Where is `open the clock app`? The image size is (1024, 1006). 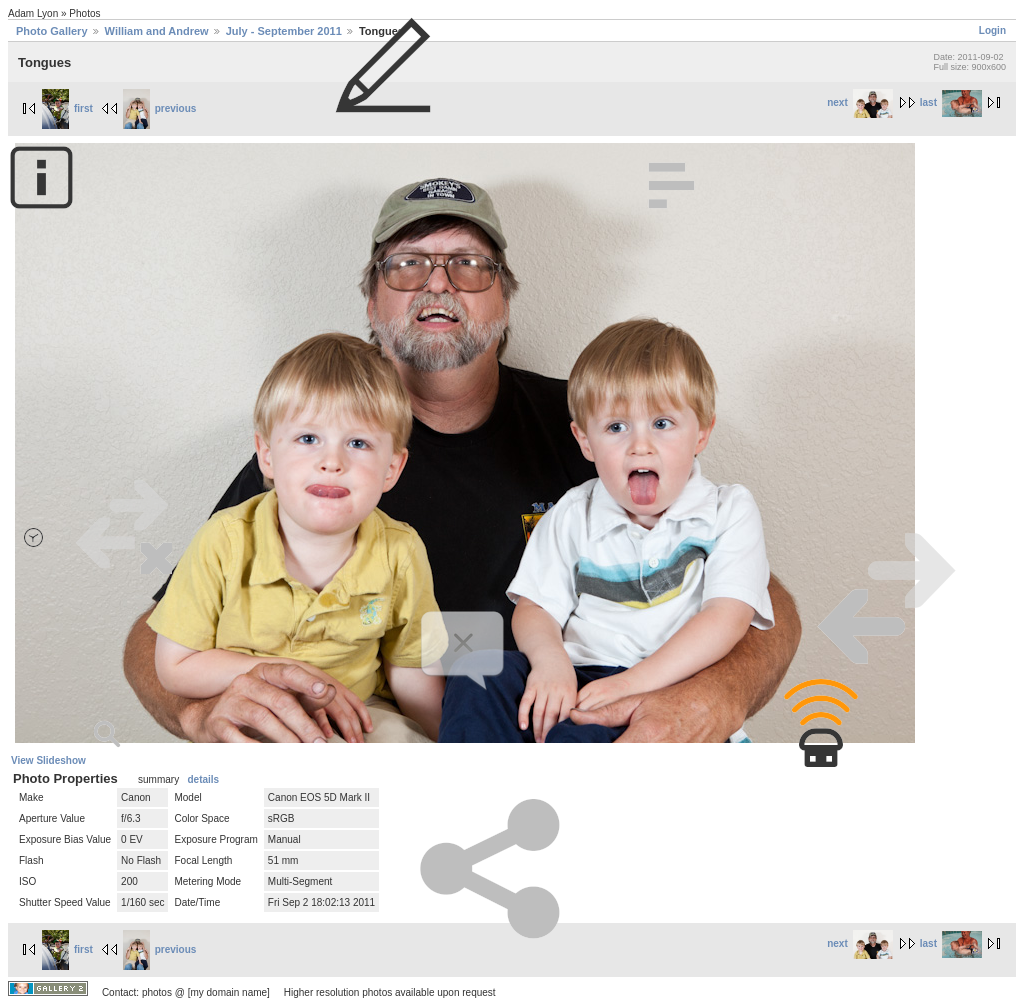 open the clock app is located at coordinates (33, 537).